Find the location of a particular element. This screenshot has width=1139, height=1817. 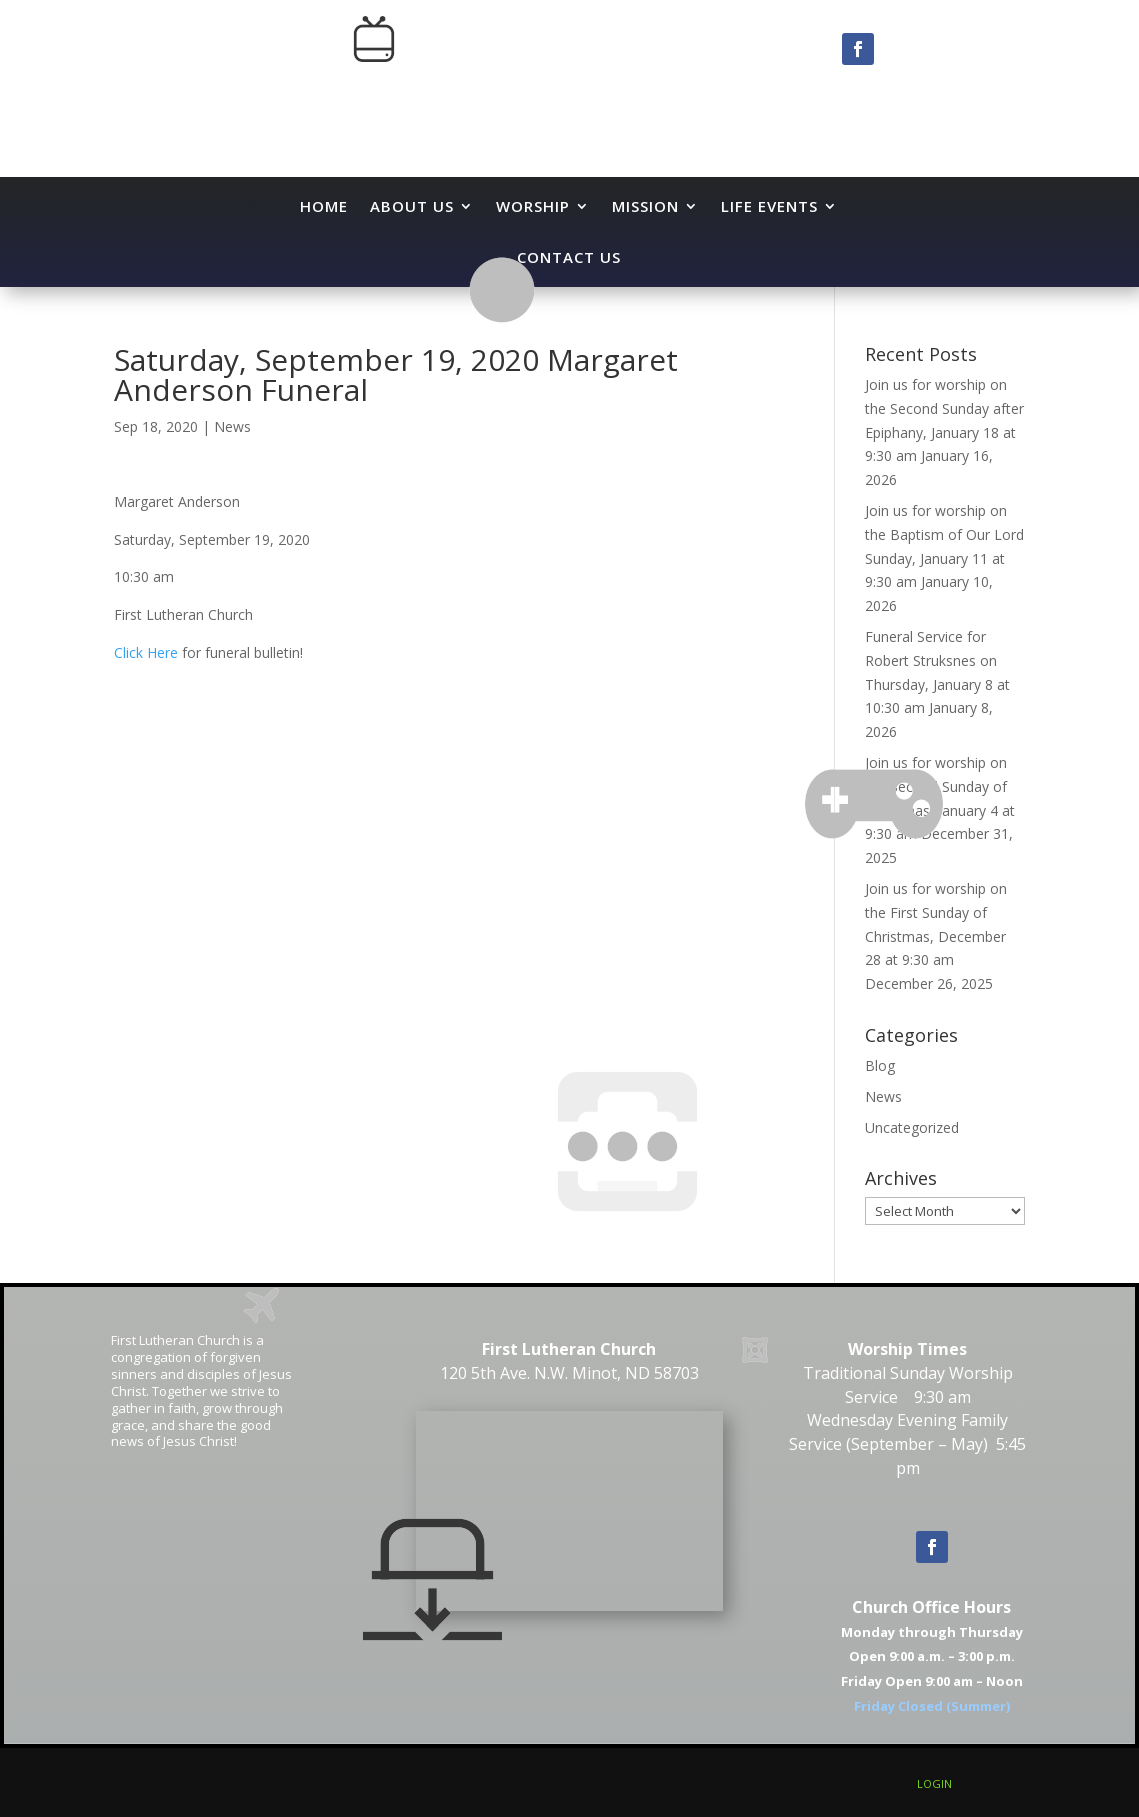

indicates a virtual machine or appliance file is located at coordinates (755, 1350).